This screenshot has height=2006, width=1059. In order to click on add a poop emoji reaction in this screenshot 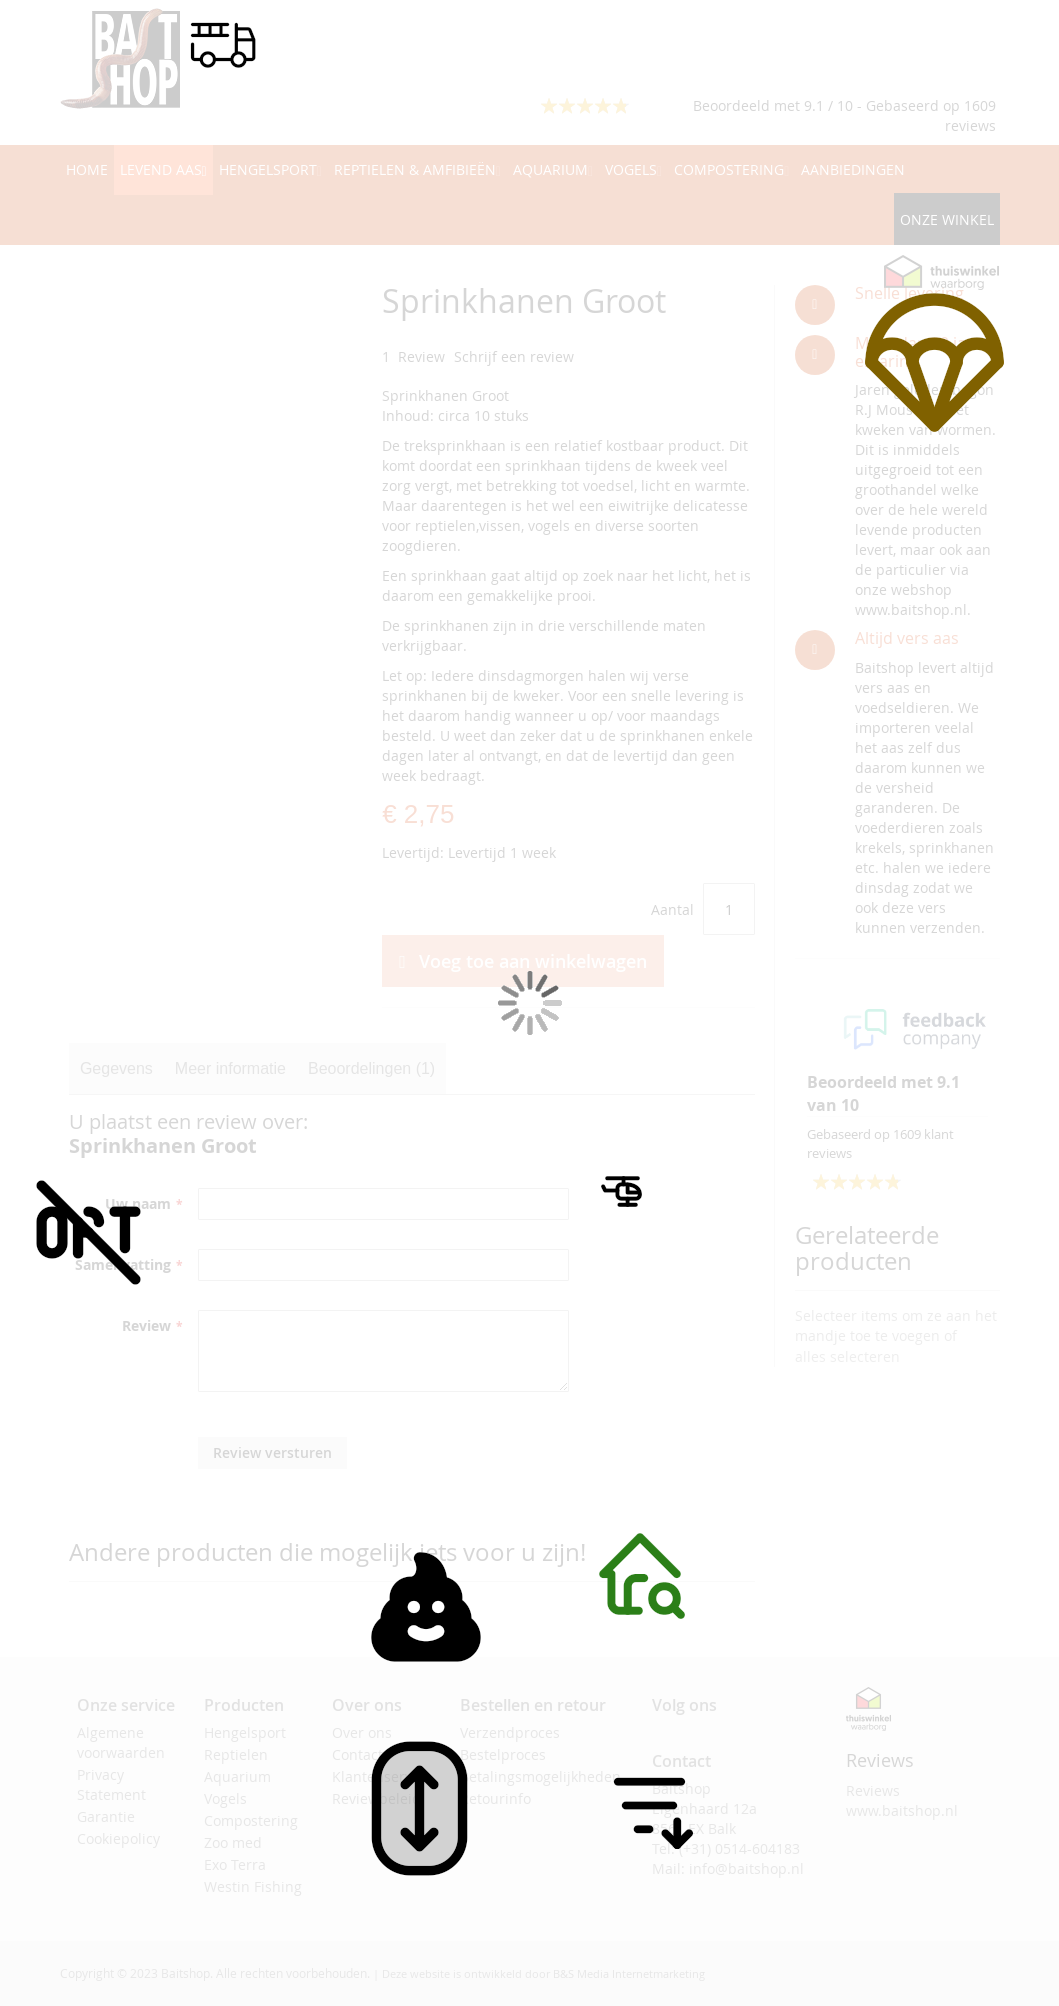, I will do `click(426, 1607)`.